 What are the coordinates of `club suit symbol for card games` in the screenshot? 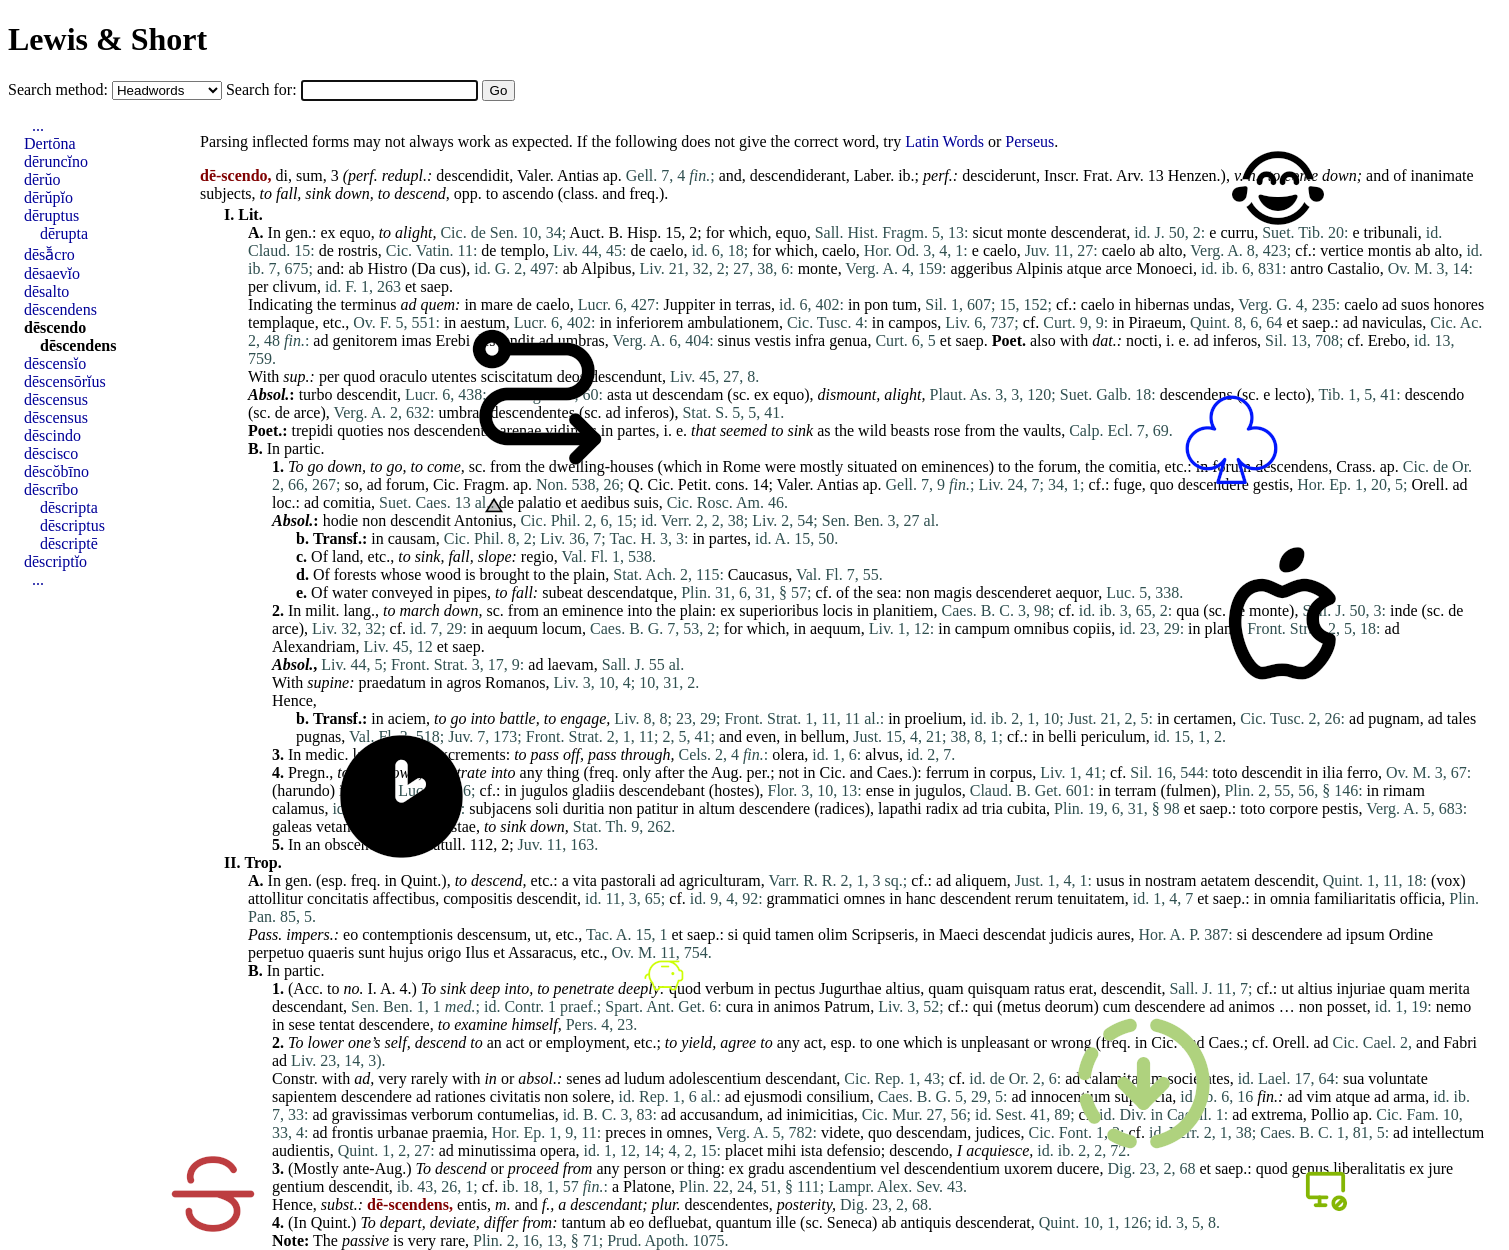 It's located at (1231, 441).